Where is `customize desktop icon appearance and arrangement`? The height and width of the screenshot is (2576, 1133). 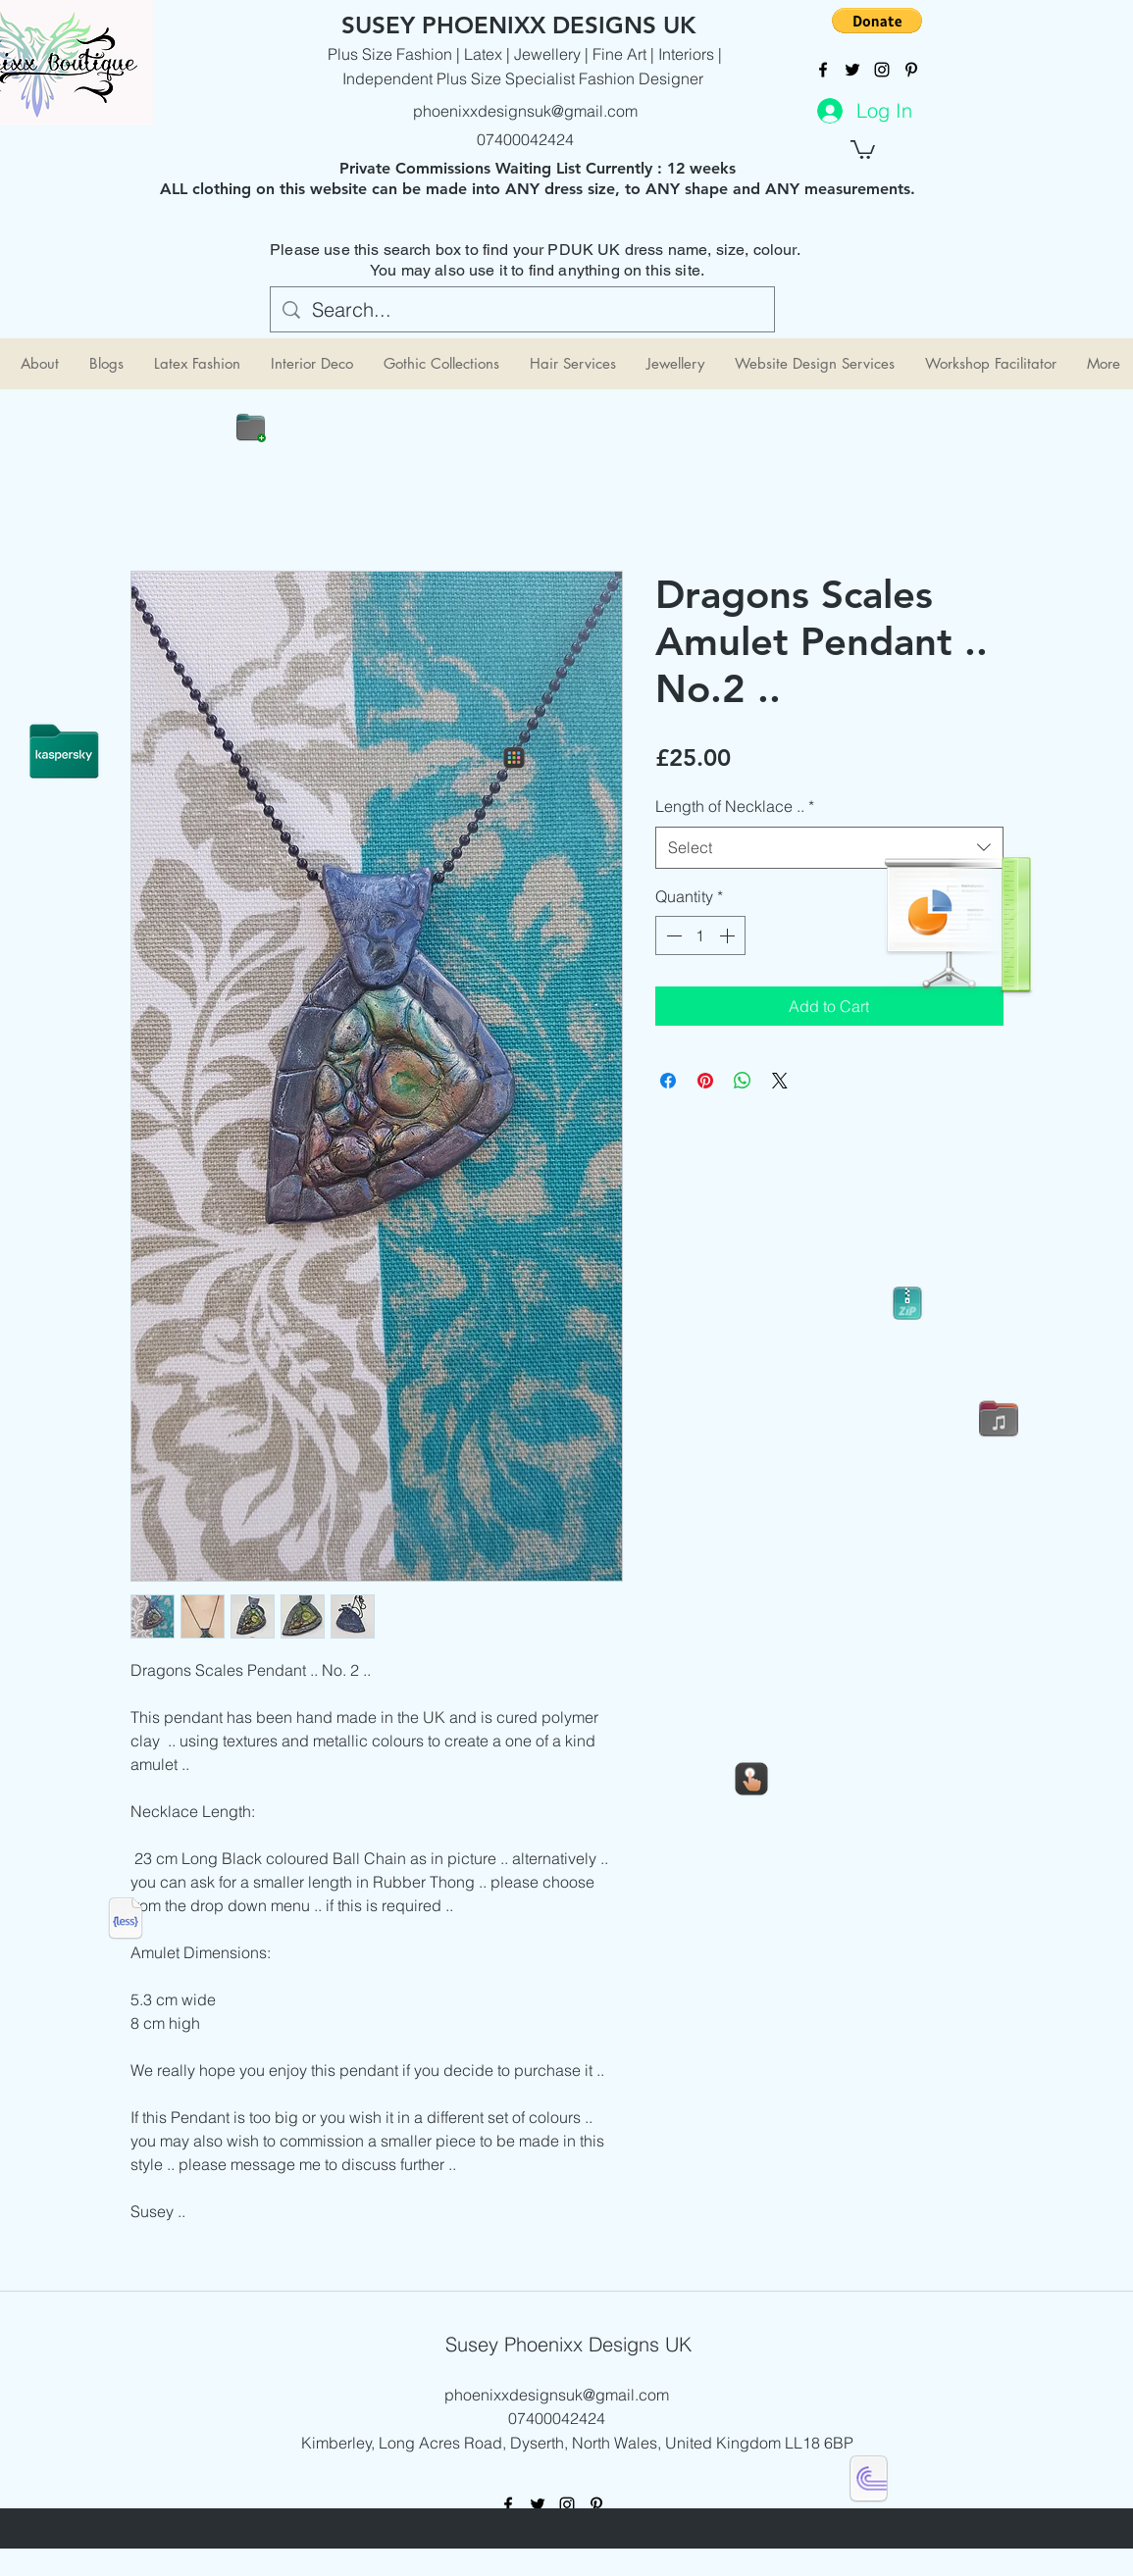 customize desktop icon appearance and arrangement is located at coordinates (514, 758).